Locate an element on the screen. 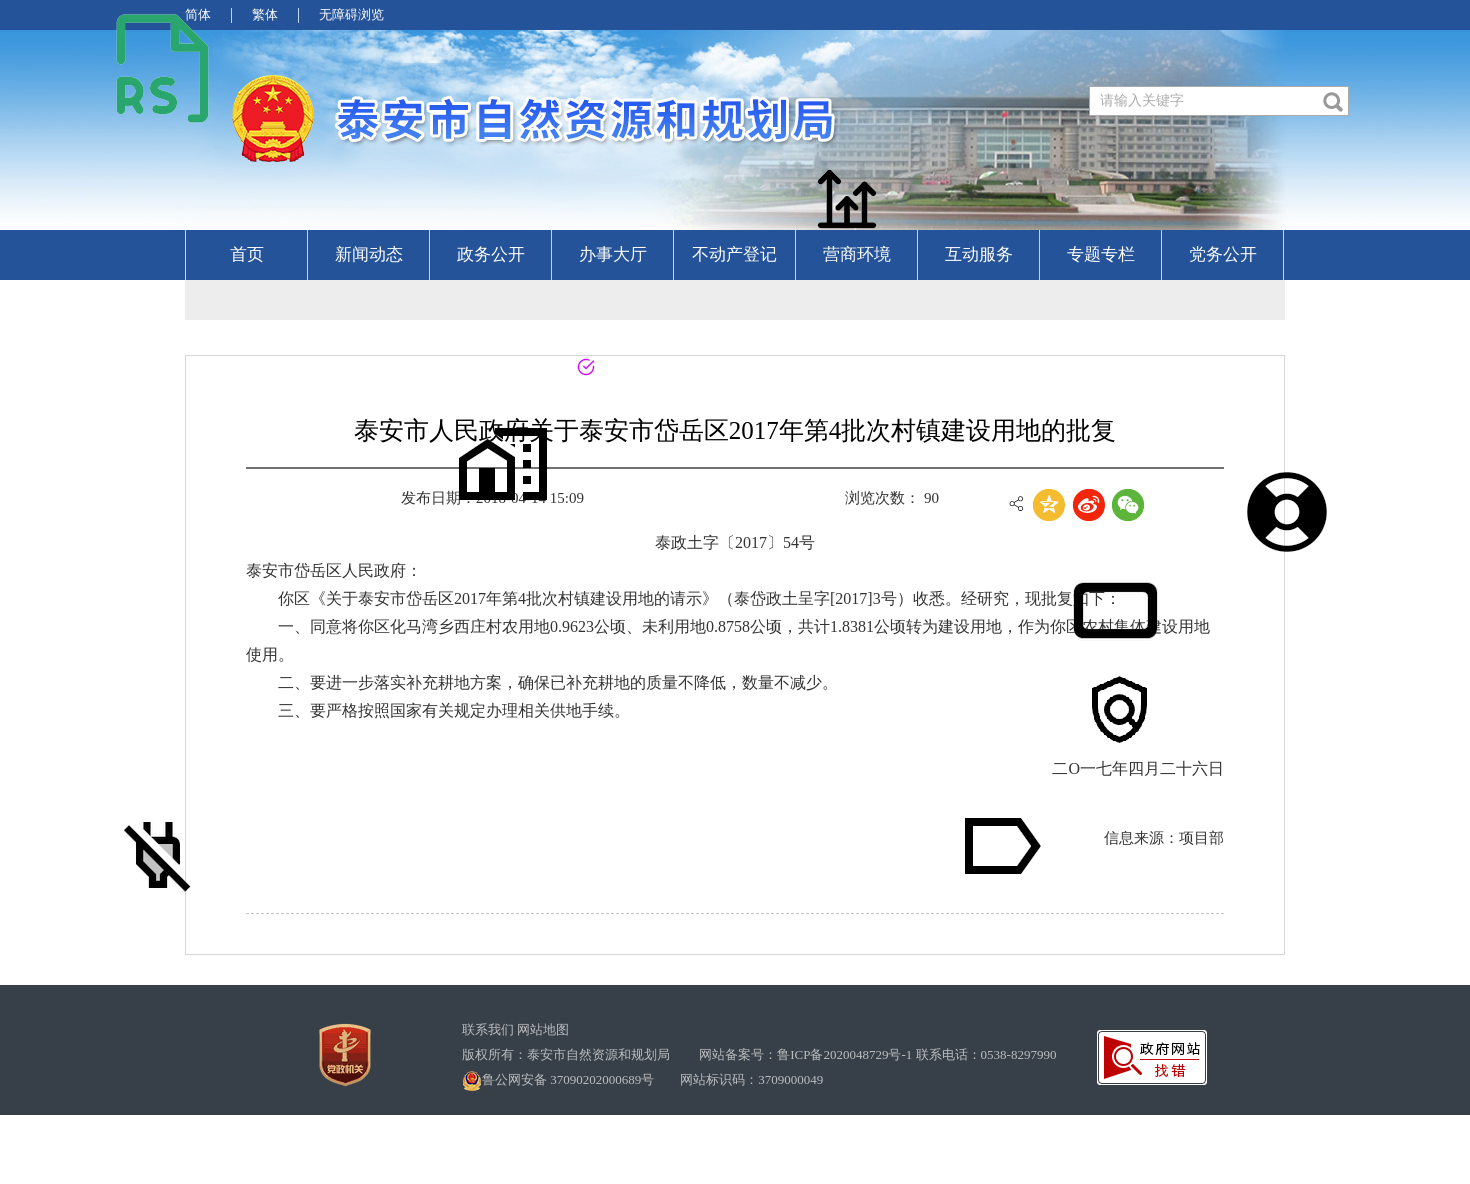 The image size is (1470, 1184). a Rust source code file is located at coordinates (162, 68).